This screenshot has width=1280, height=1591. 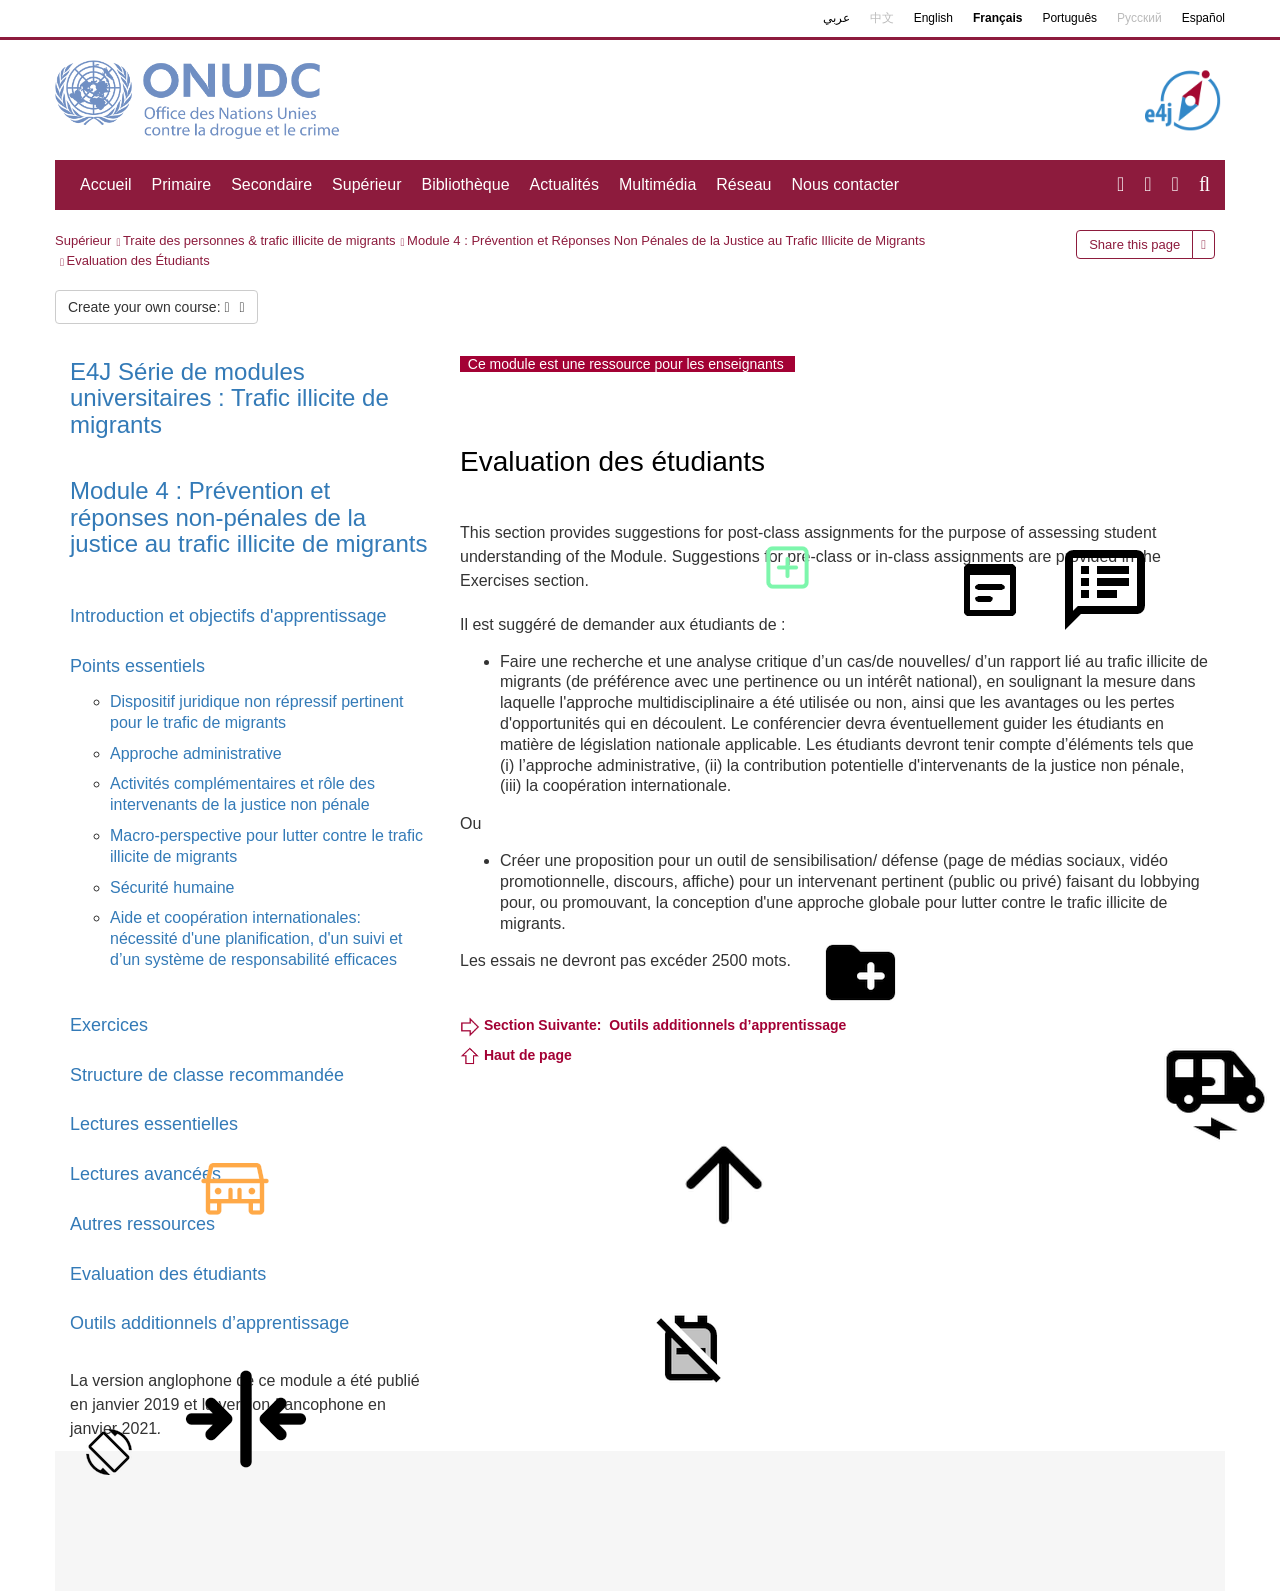 I want to click on select electric rickshaw as transport option, so click(x=1215, y=1090).